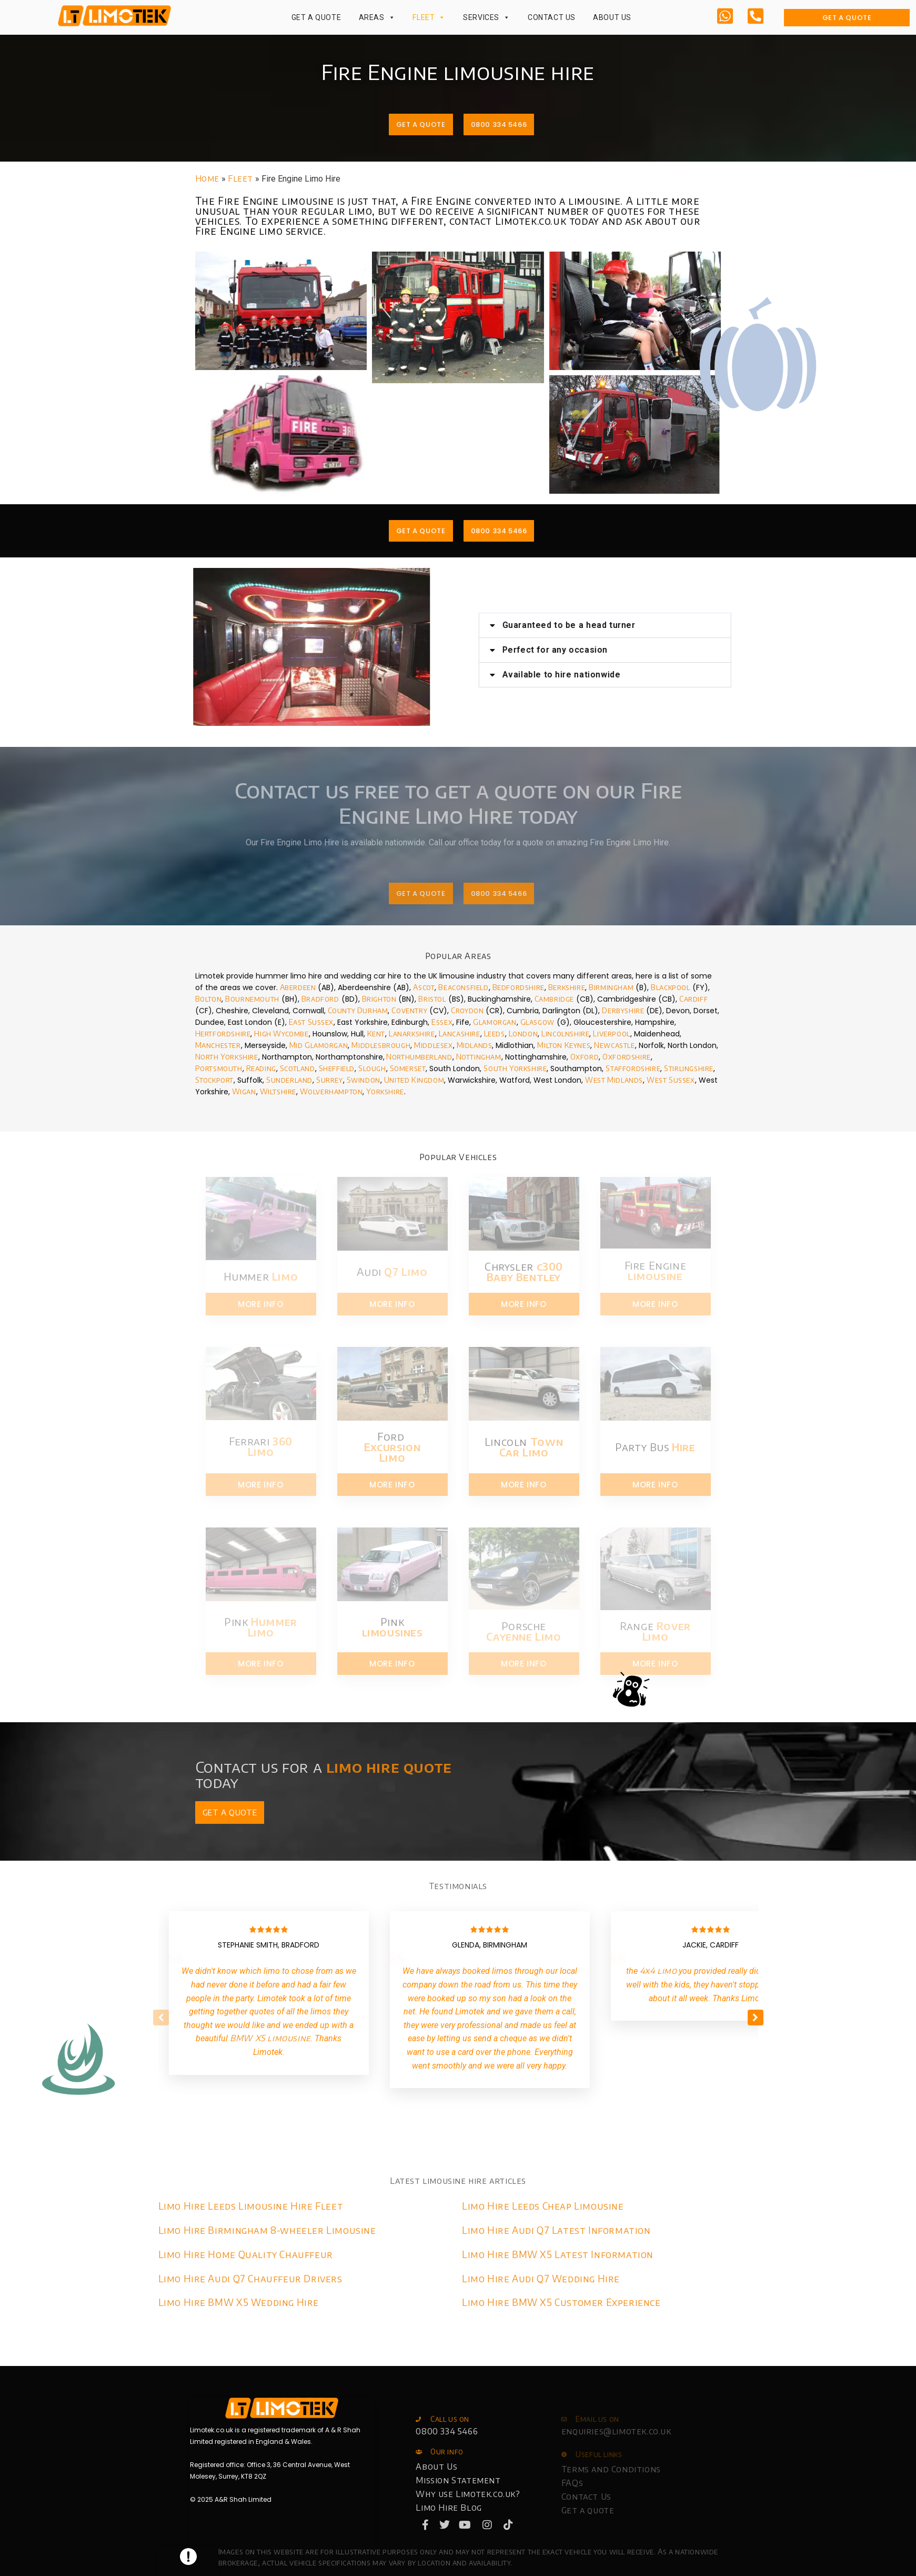 The height and width of the screenshot is (2576, 916). Describe the element at coordinates (630, 1690) in the screenshot. I see `indicates a fear or horror game element` at that location.